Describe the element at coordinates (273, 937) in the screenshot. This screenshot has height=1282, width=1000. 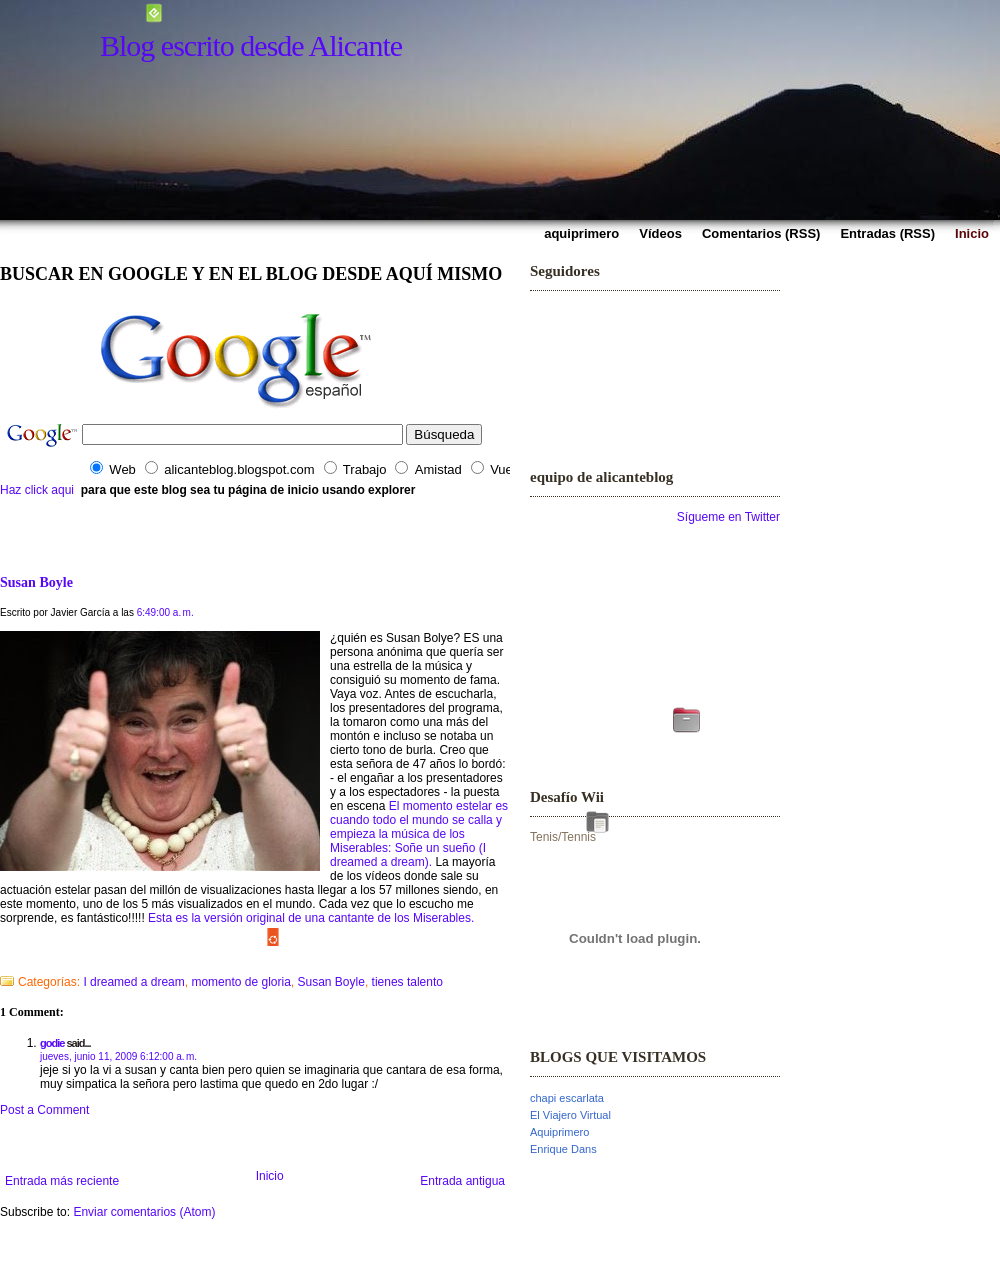
I see `open the ubuntu system menu` at that location.